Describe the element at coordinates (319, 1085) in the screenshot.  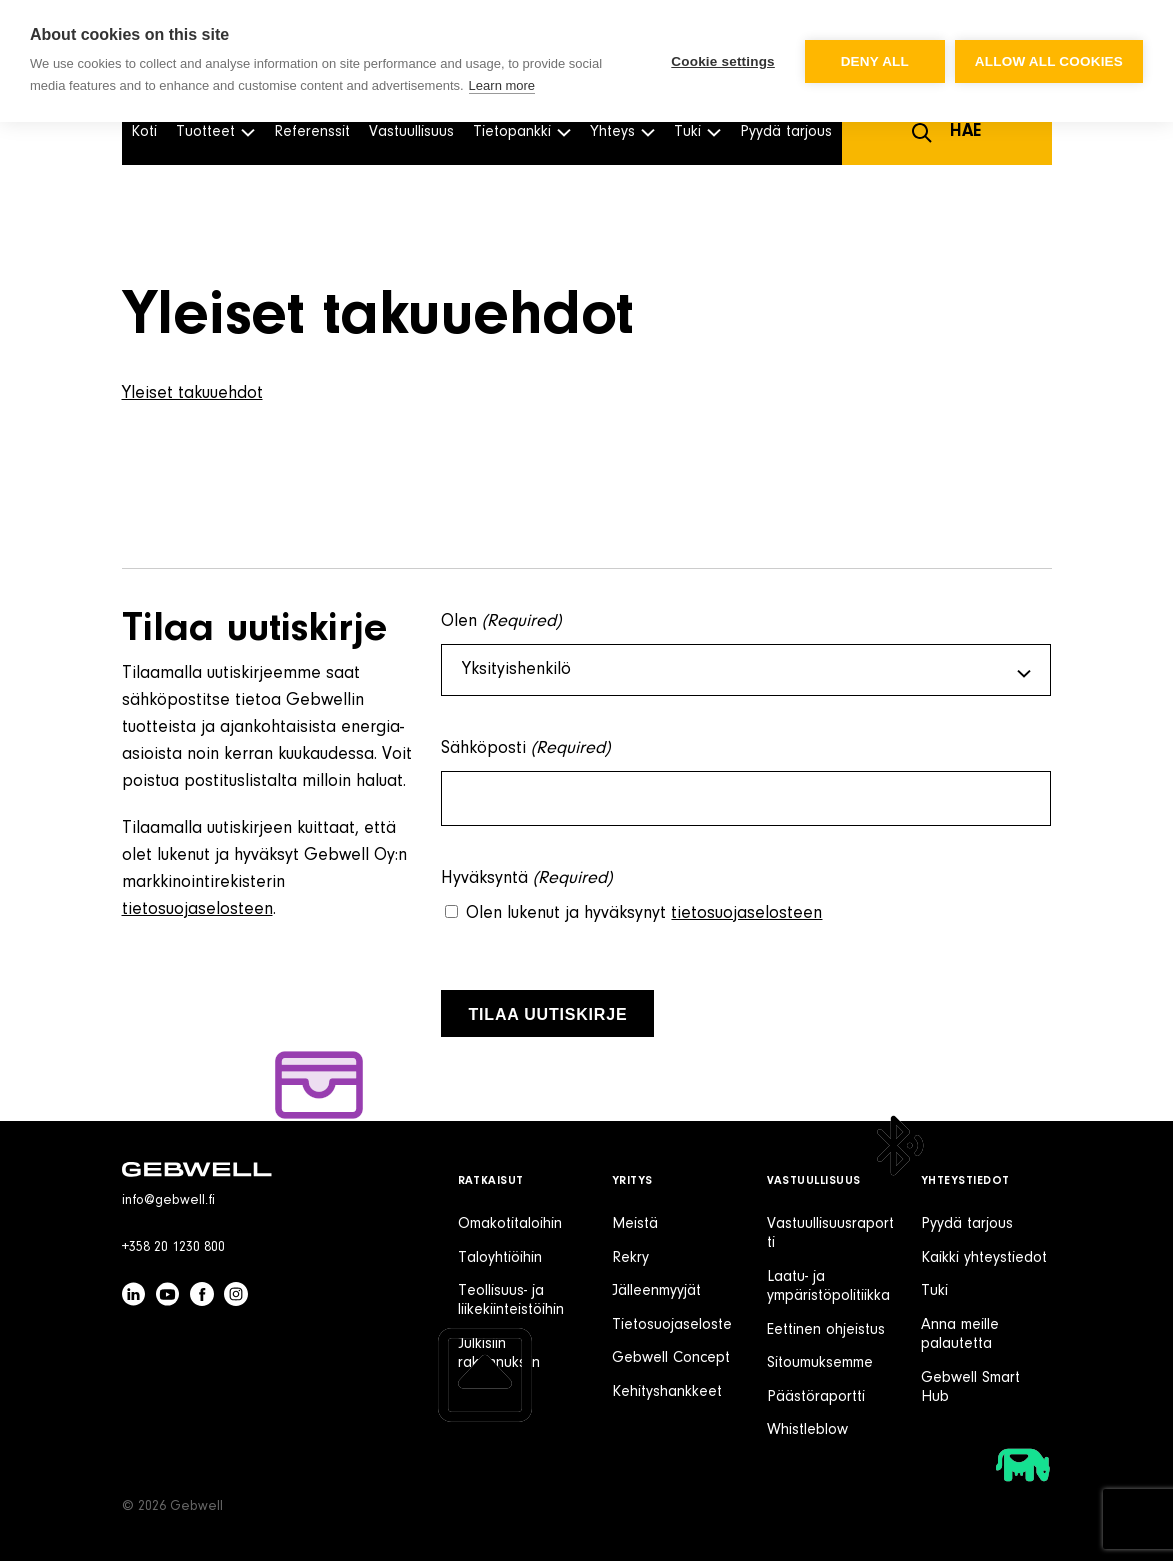
I see `access your wallet or saved payment methods` at that location.